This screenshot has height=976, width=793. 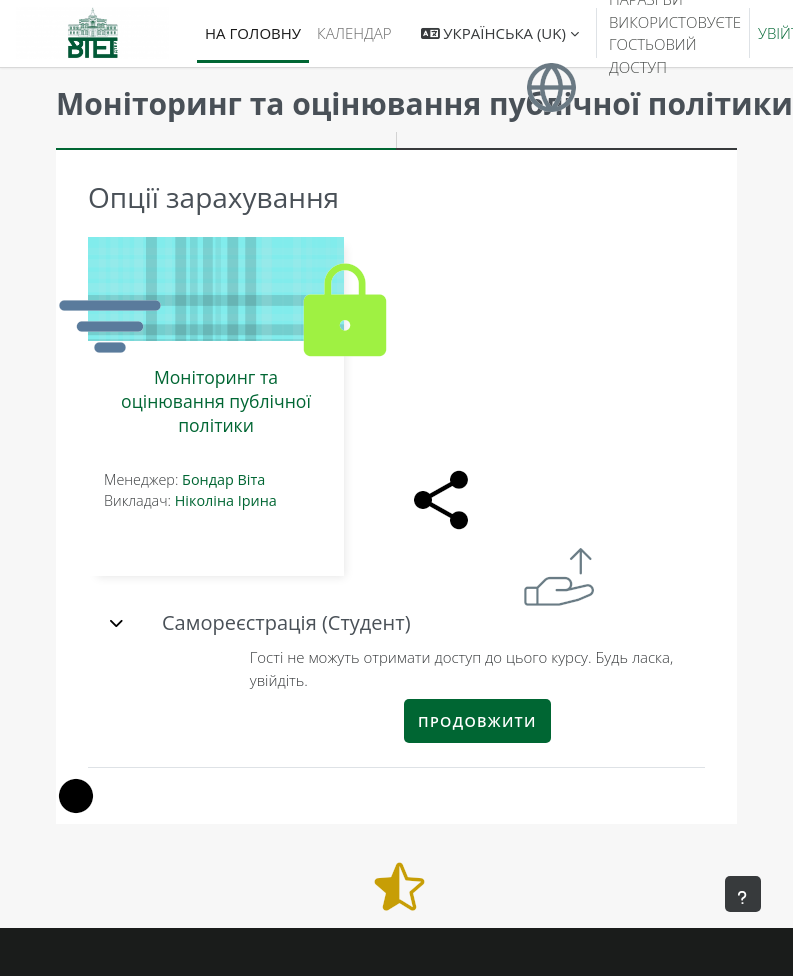 What do you see at coordinates (551, 87) in the screenshot?
I see `switch language or region settings` at bounding box center [551, 87].